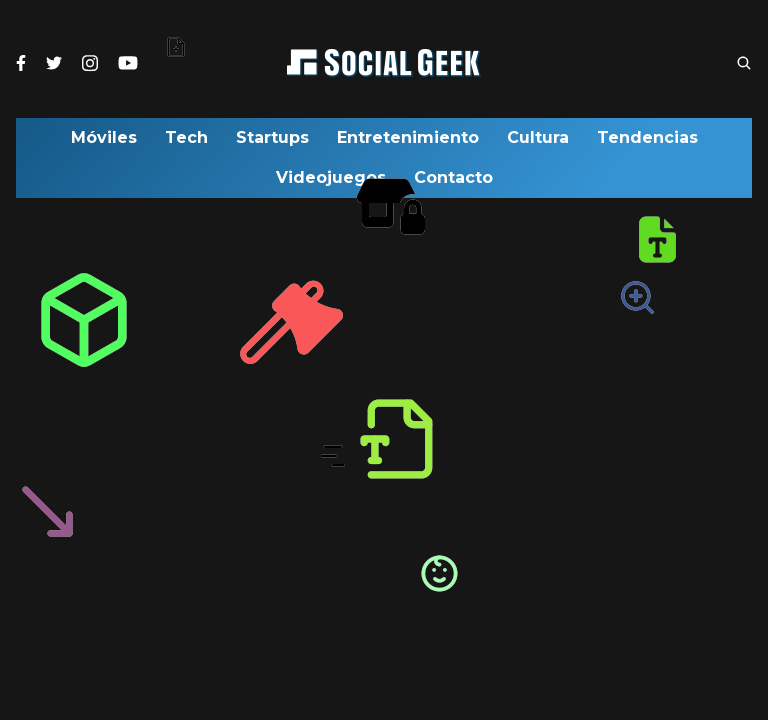  Describe the element at coordinates (84, 320) in the screenshot. I see `view package or shipment details` at that location.